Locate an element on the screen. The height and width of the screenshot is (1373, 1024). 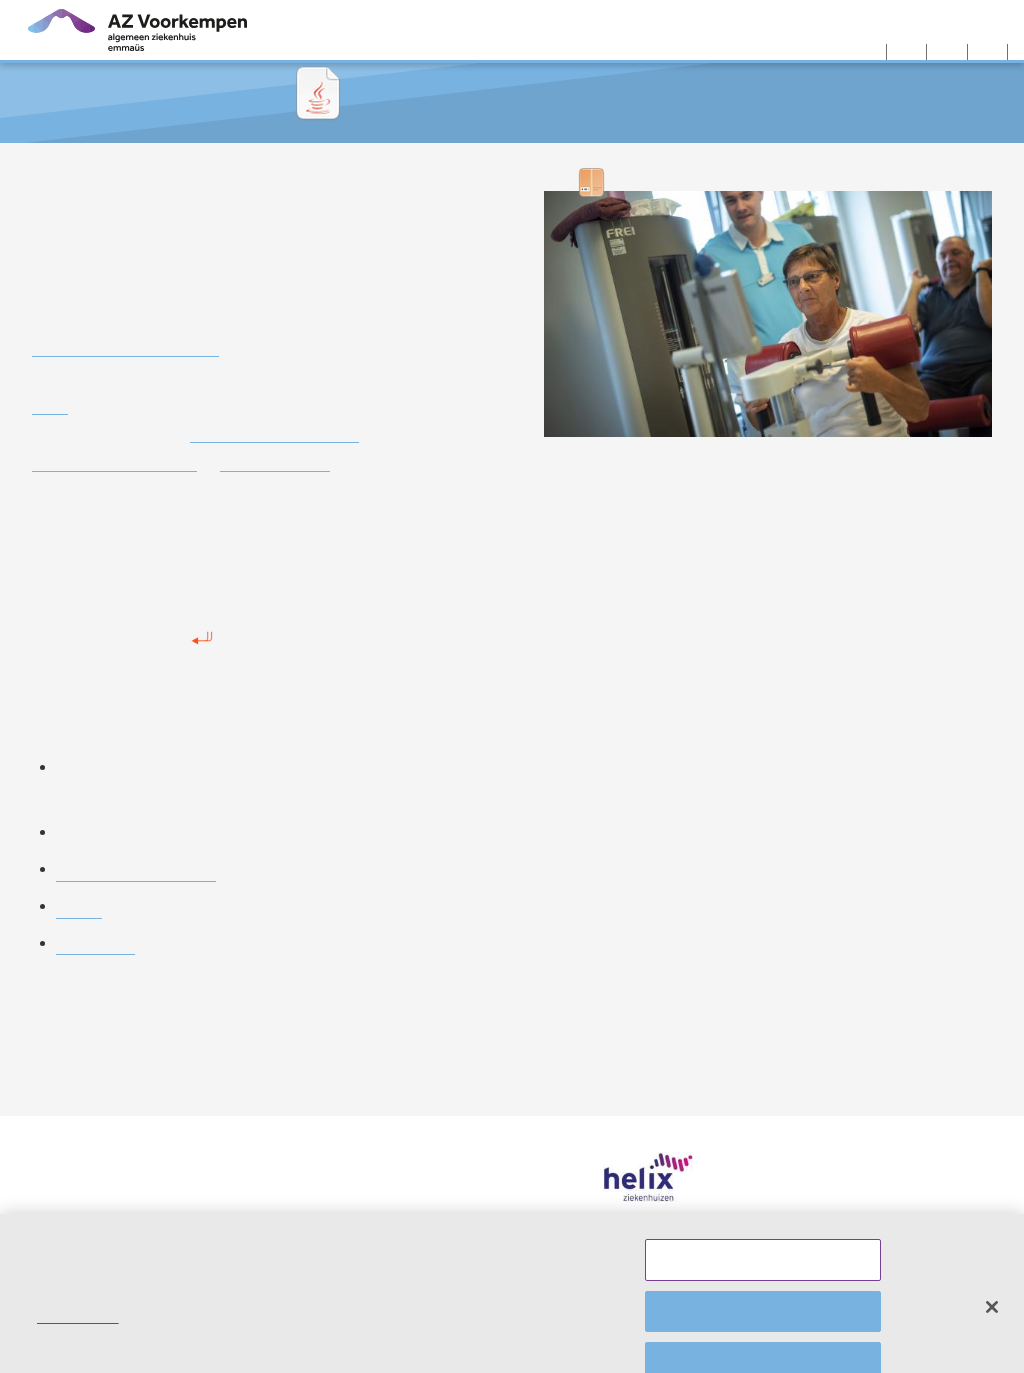
a java source code file is located at coordinates (318, 93).